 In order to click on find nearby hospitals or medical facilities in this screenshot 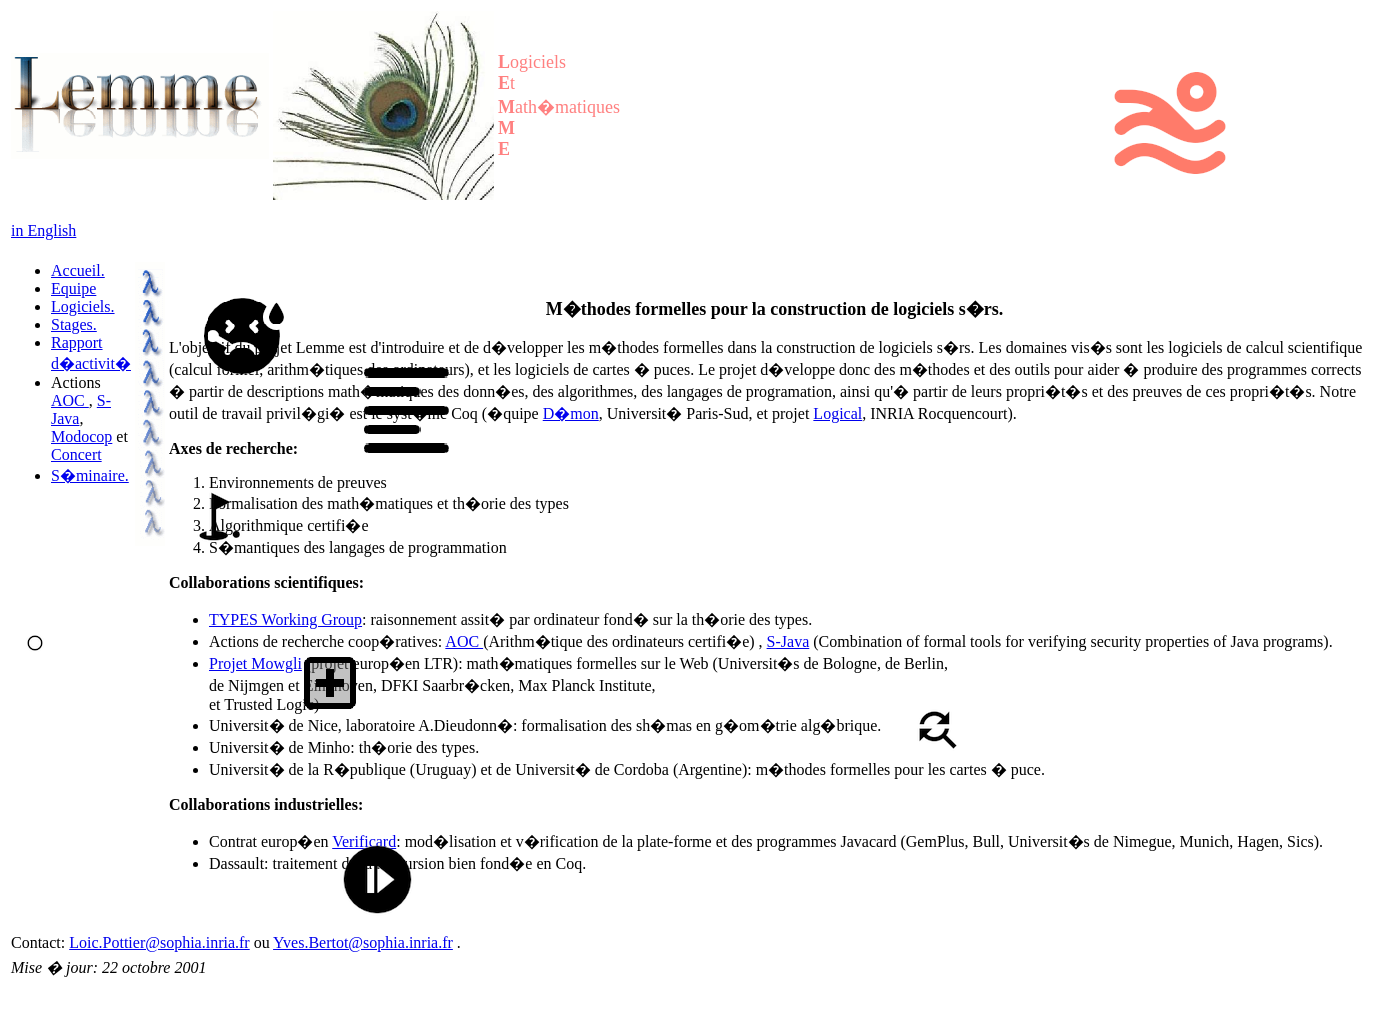, I will do `click(330, 683)`.